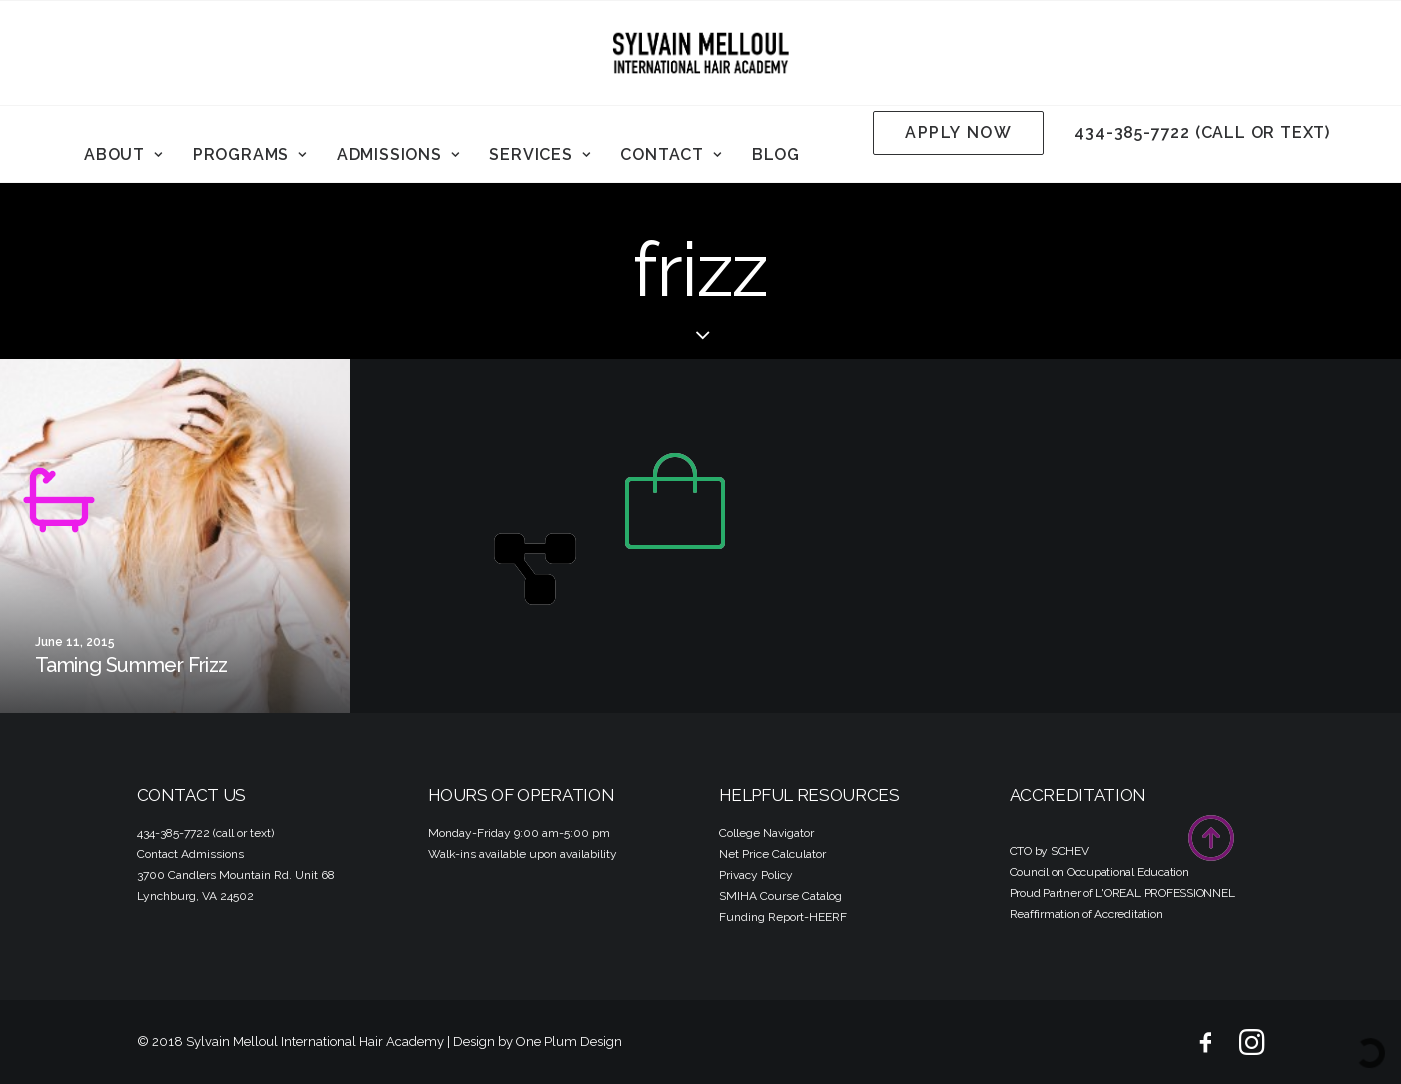 The width and height of the screenshot is (1401, 1084). I want to click on view your shopping bag, so click(675, 507).